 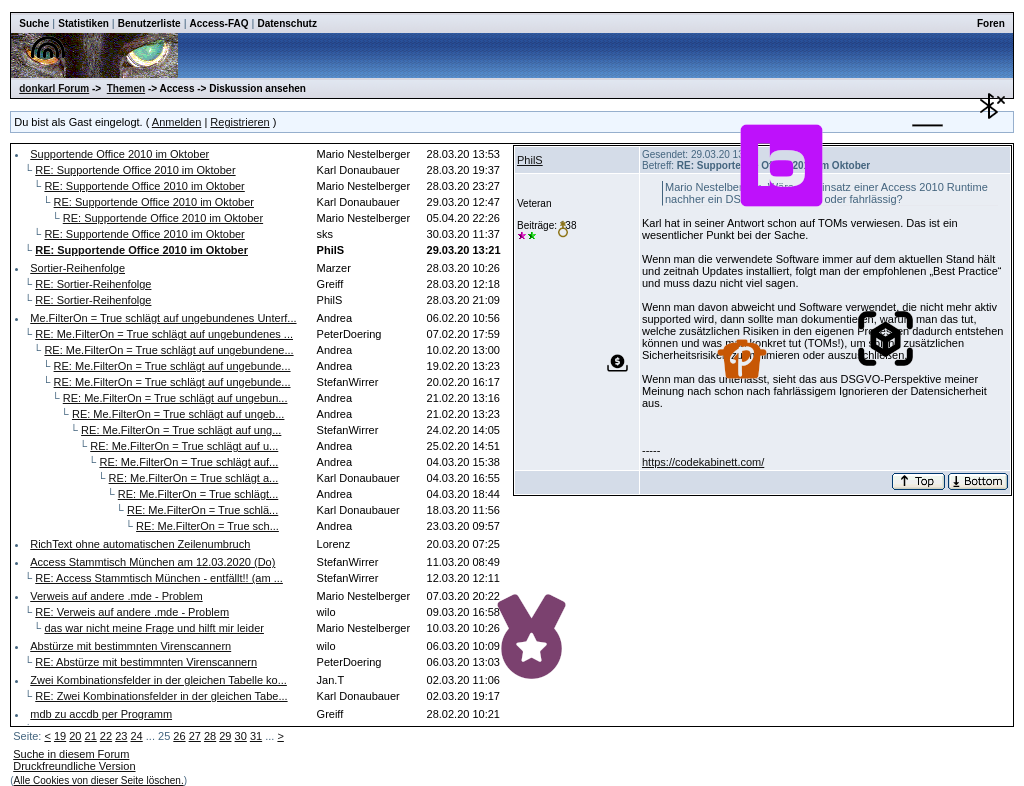 What do you see at coordinates (885, 338) in the screenshot?
I see `open augmented reality mode` at bounding box center [885, 338].